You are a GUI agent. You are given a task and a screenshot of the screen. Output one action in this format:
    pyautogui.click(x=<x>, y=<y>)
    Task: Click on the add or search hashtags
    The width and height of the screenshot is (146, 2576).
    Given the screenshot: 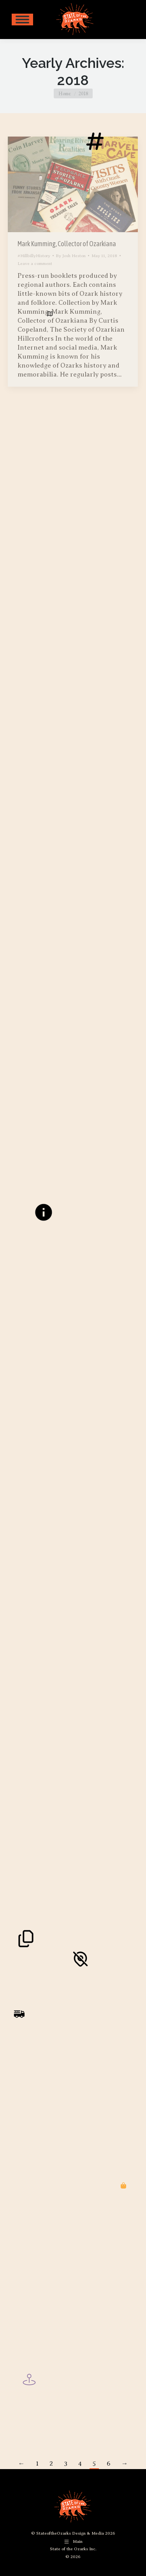 What is the action you would take?
    pyautogui.click(x=95, y=141)
    